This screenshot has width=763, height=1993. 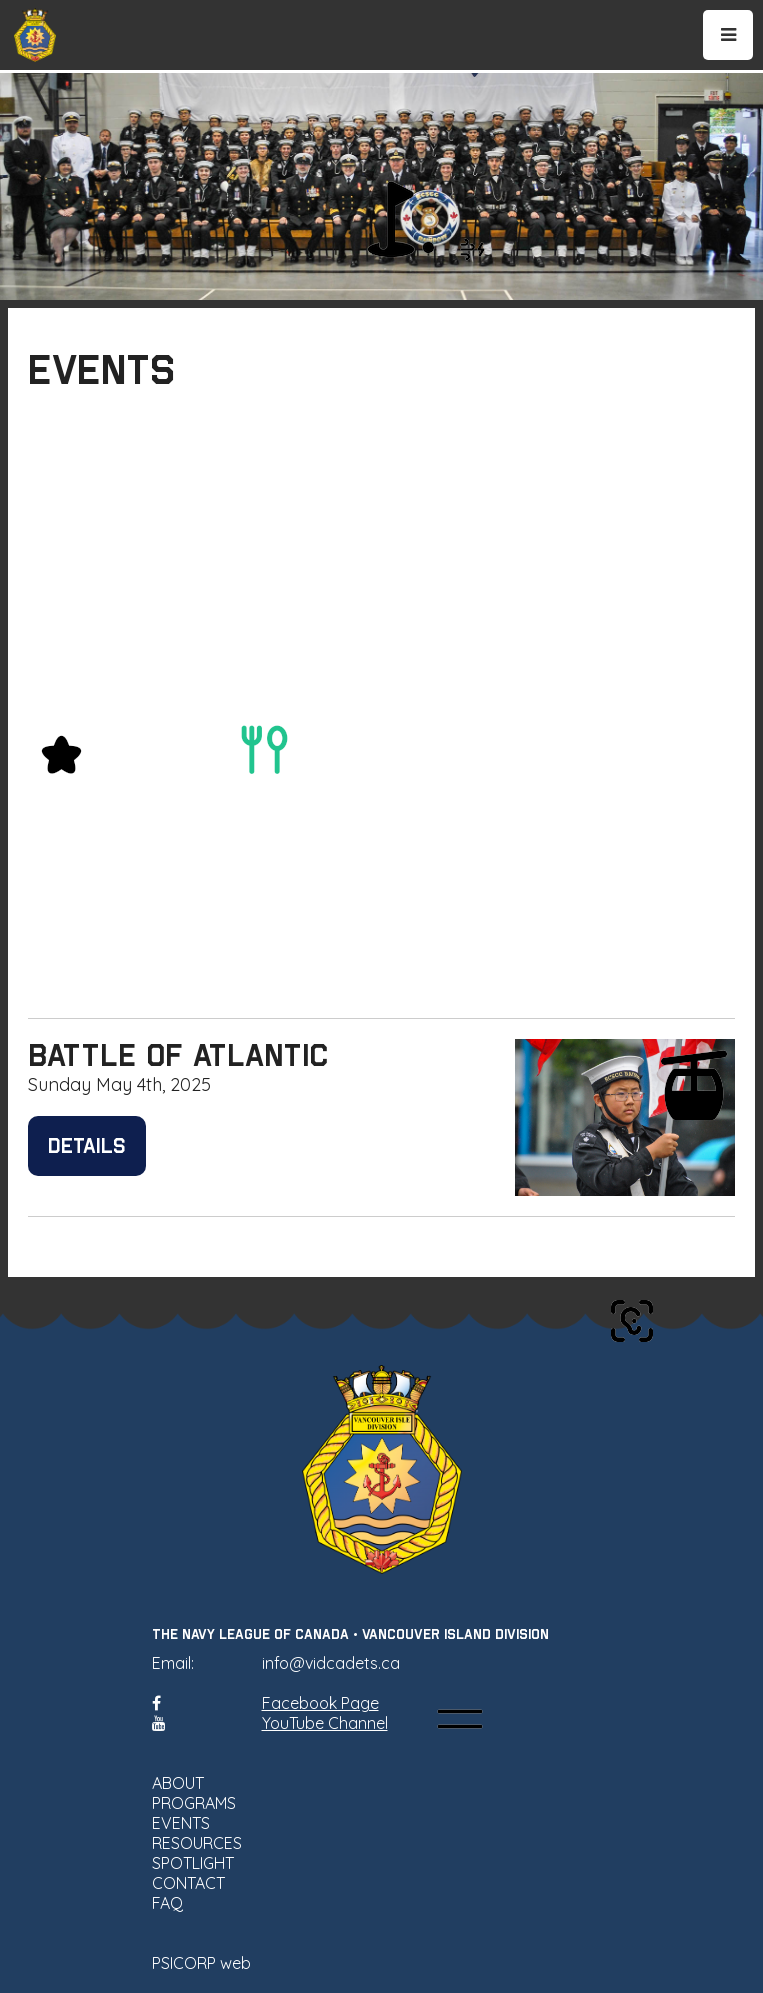 I want to click on scan or identify using ear biometrics, so click(x=632, y=1321).